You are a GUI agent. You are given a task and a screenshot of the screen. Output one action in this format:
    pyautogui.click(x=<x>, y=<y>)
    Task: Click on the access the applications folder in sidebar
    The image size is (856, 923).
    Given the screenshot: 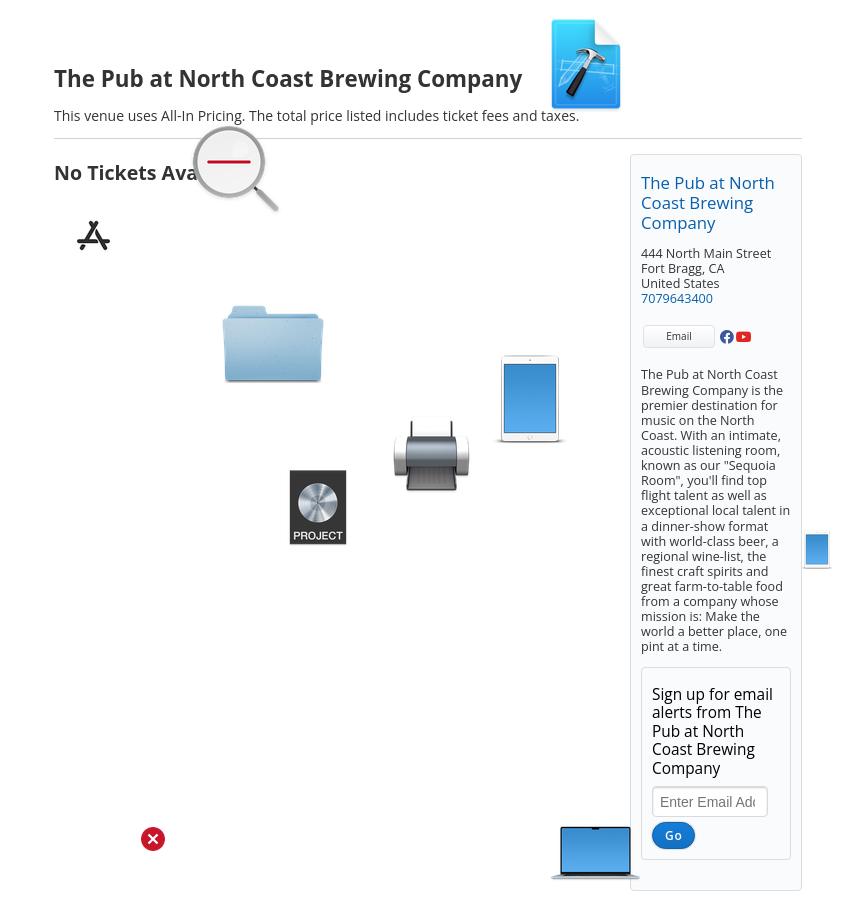 What is the action you would take?
    pyautogui.click(x=93, y=235)
    